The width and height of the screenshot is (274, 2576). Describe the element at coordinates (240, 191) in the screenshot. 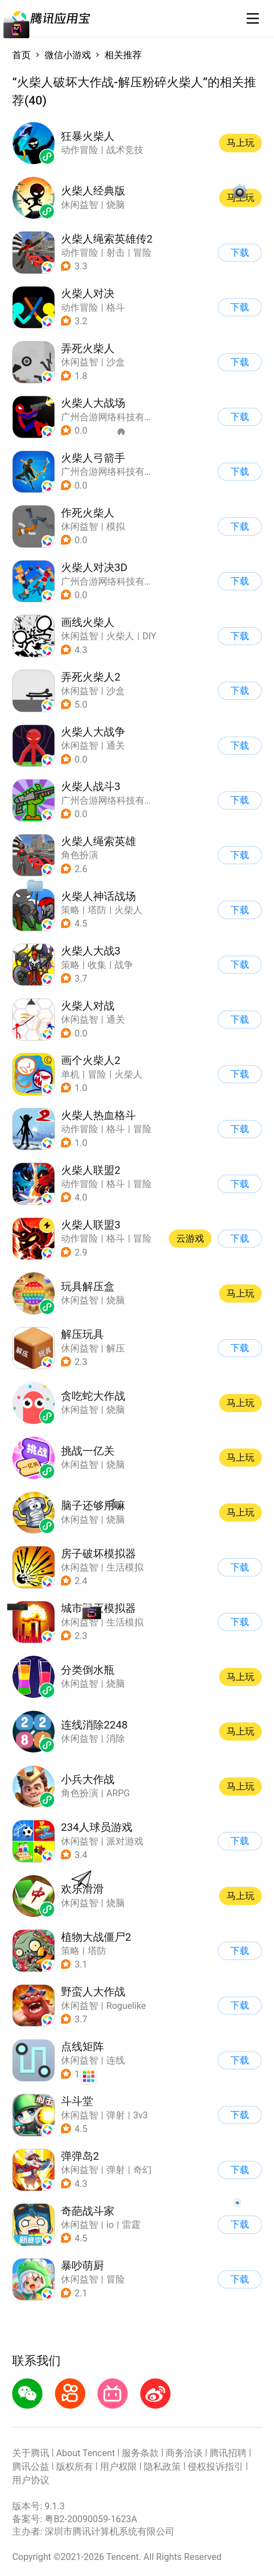

I see `access FileVault disk encryption settings` at that location.